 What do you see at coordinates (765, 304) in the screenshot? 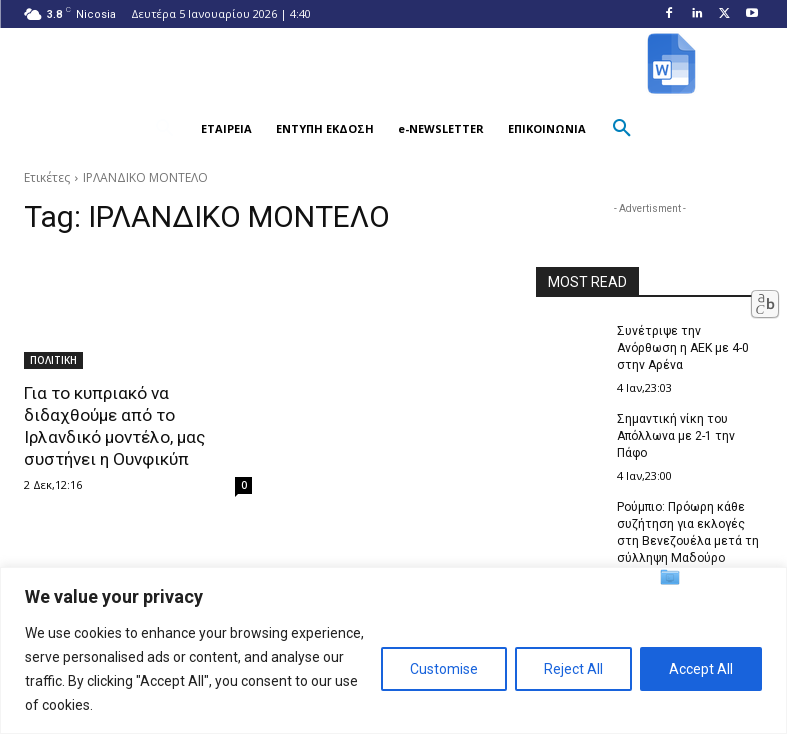
I see `access font and typography settings` at bounding box center [765, 304].